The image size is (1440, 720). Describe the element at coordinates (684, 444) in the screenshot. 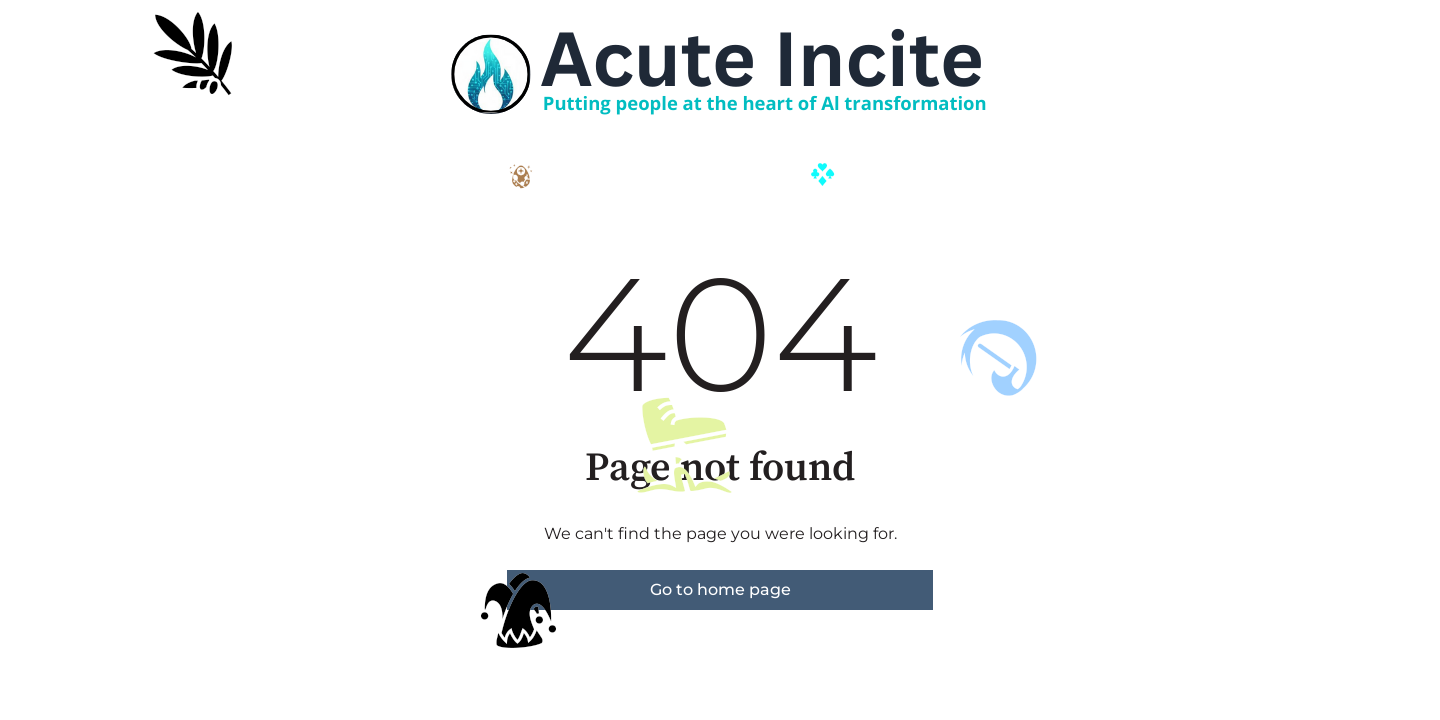

I see `hazard warning indicating slippery surface` at that location.